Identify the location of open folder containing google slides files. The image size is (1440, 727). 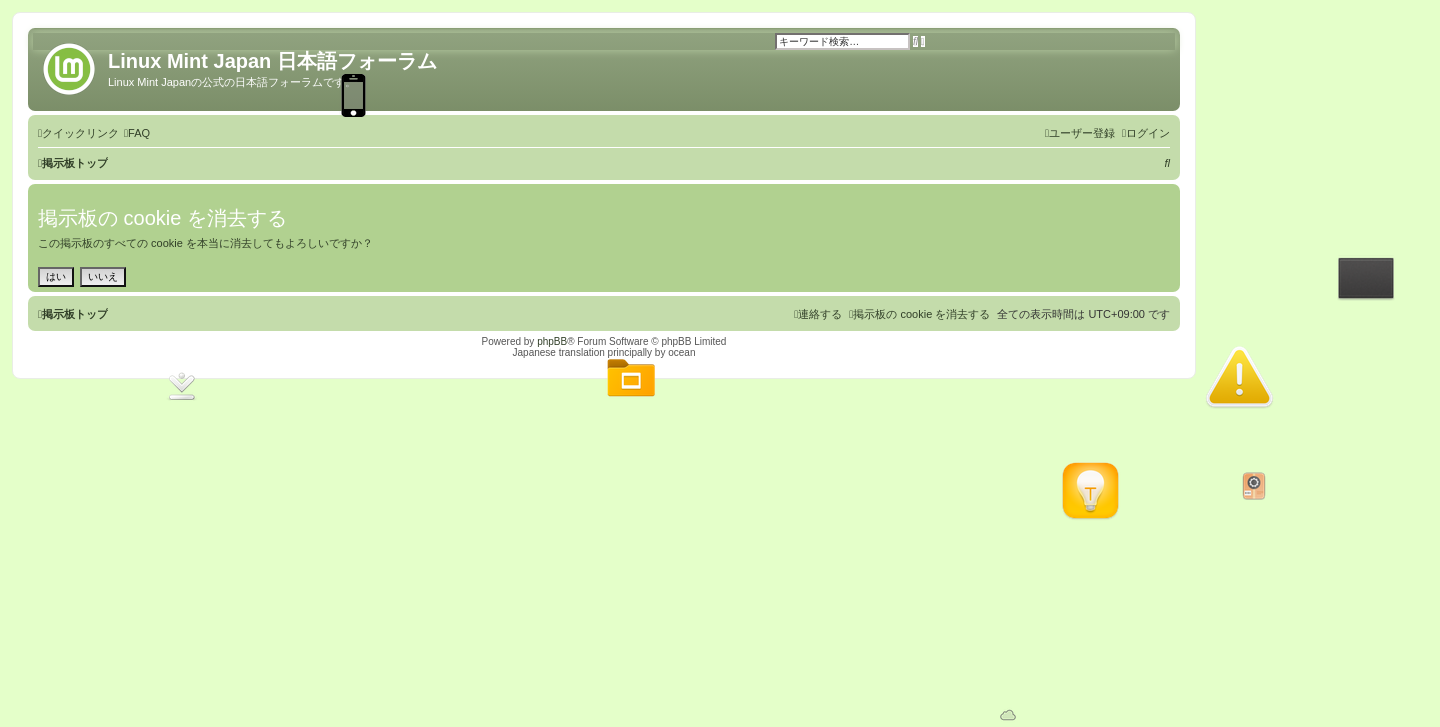
(631, 379).